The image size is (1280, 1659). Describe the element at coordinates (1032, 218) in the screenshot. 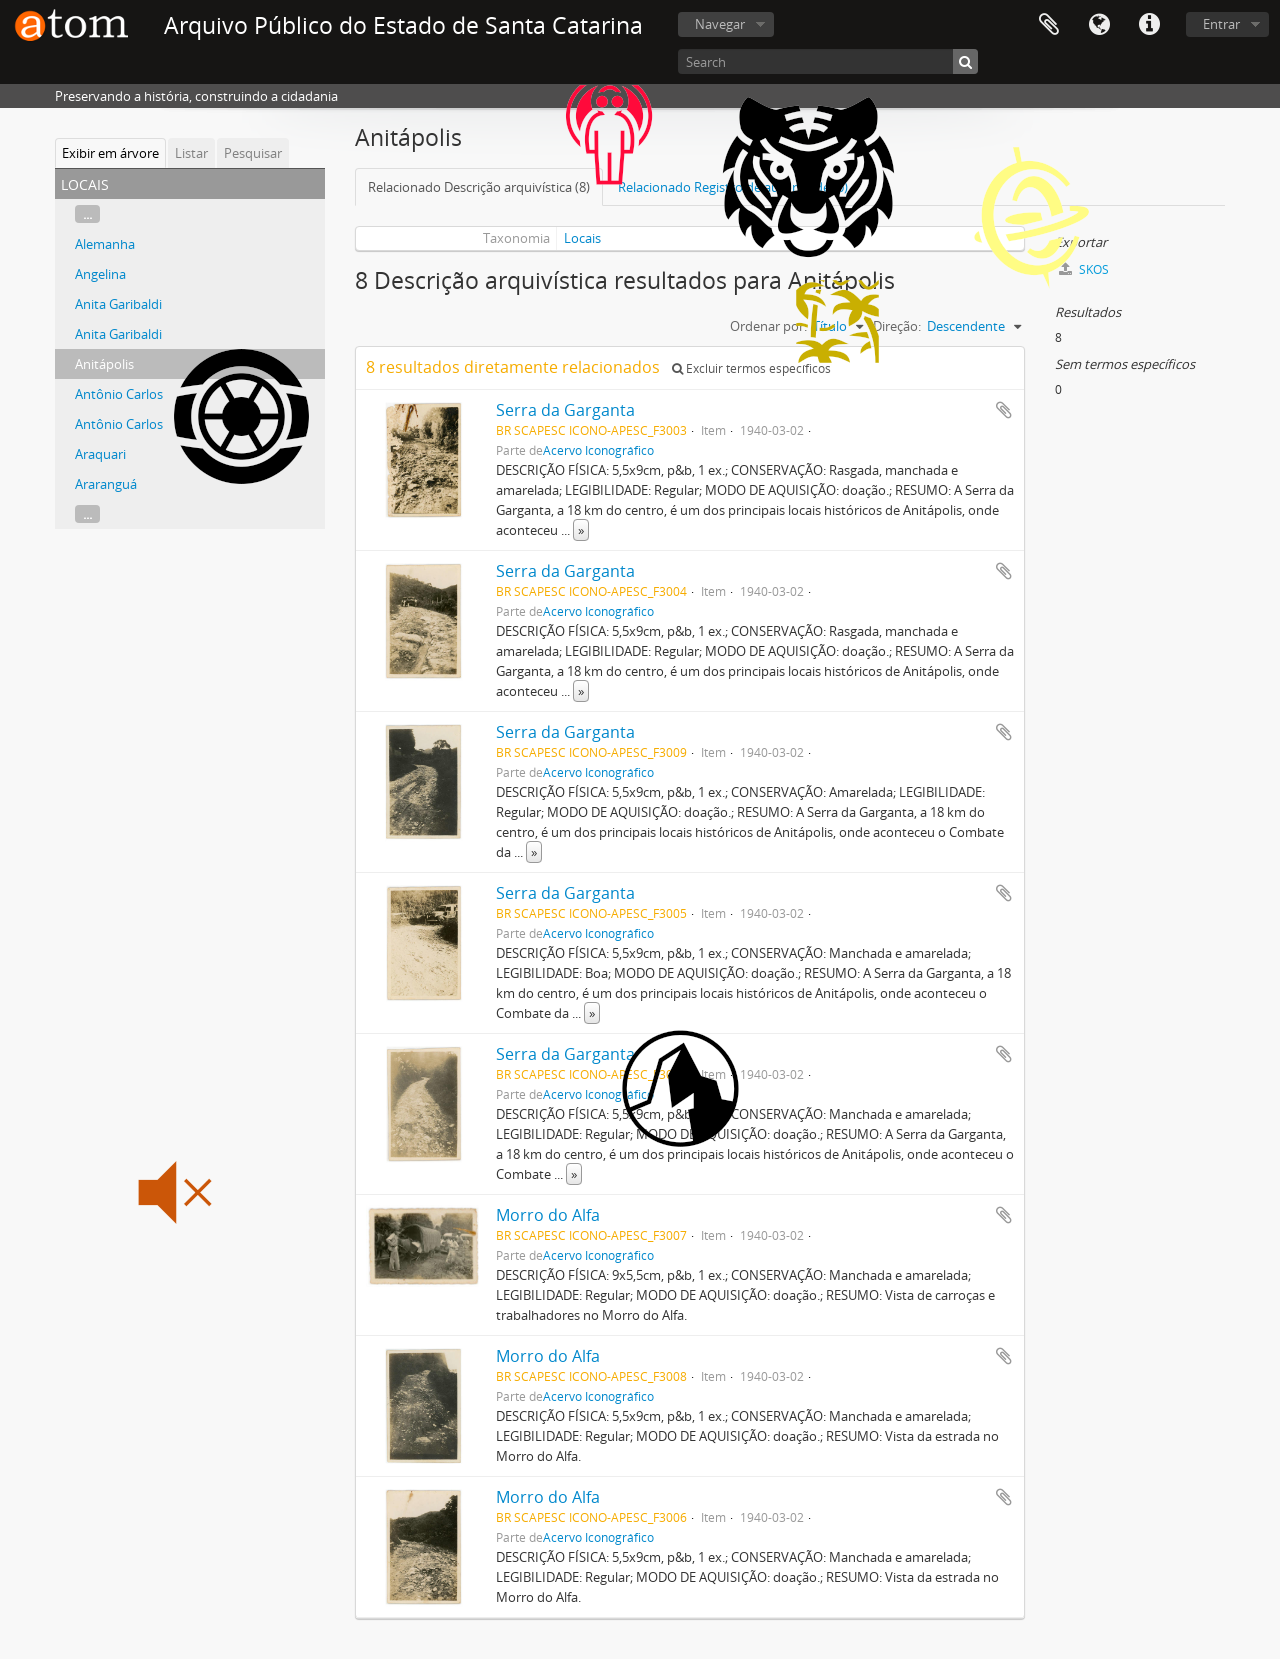

I see `access gyroscope or motion sensor settings` at that location.